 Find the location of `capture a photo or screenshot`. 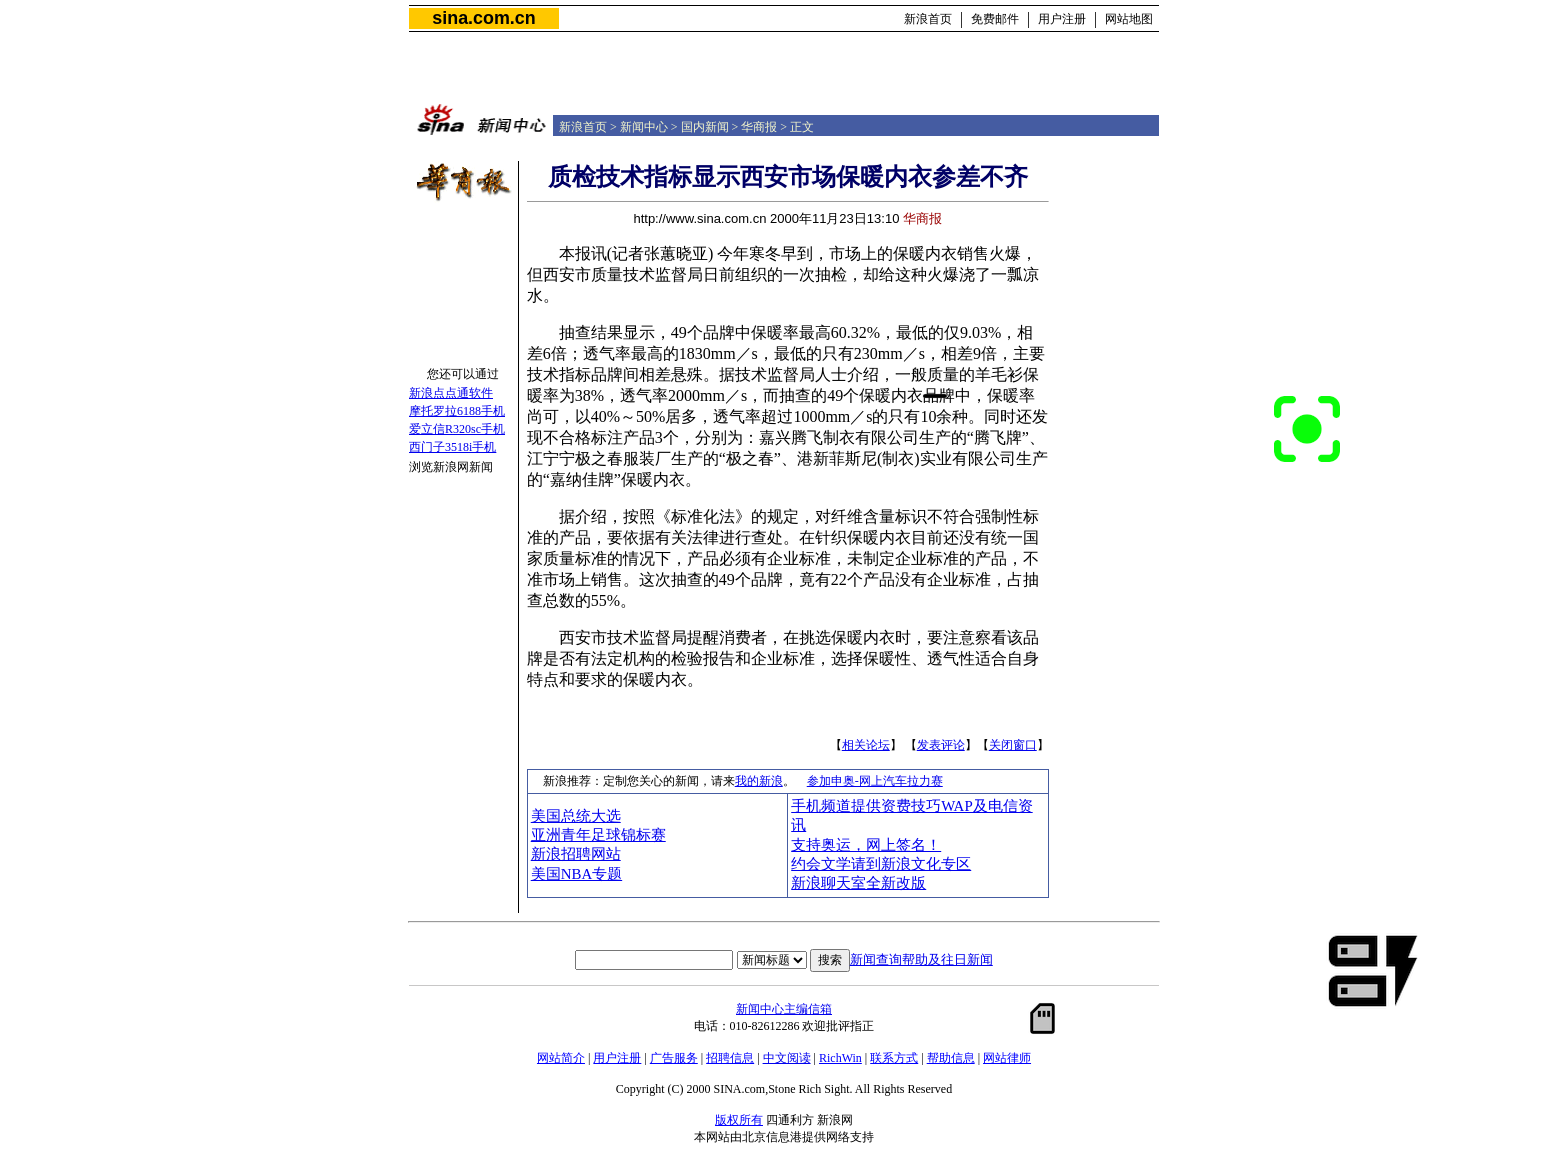

capture a photo or screenshot is located at coordinates (1307, 429).